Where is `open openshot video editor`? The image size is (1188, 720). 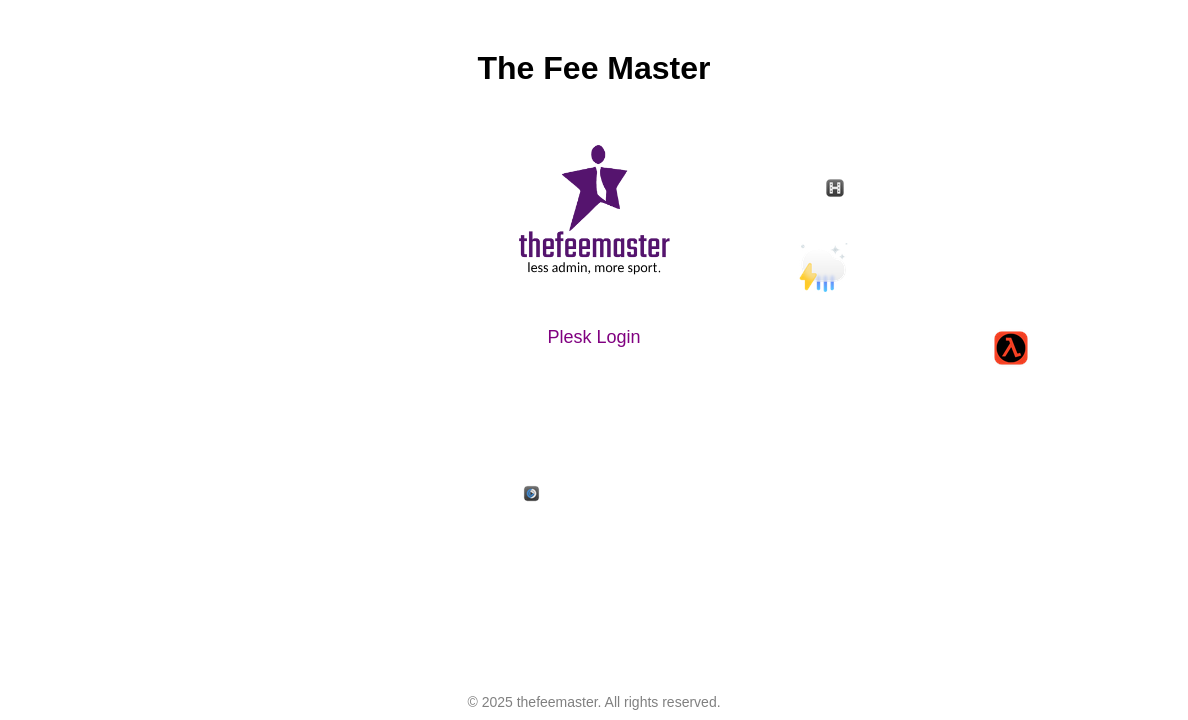 open openshot video editor is located at coordinates (531, 493).